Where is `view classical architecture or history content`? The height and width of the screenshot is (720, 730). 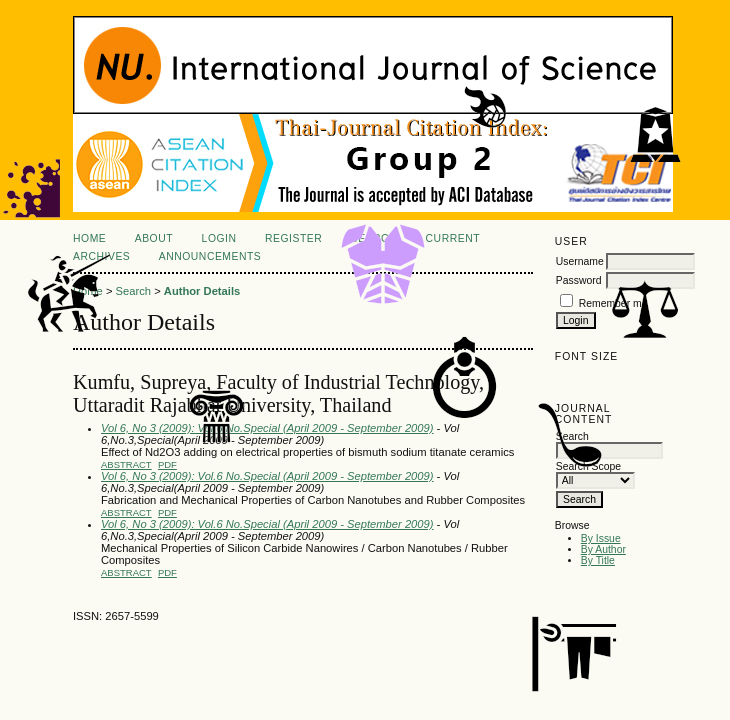 view classical architecture or history content is located at coordinates (216, 415).